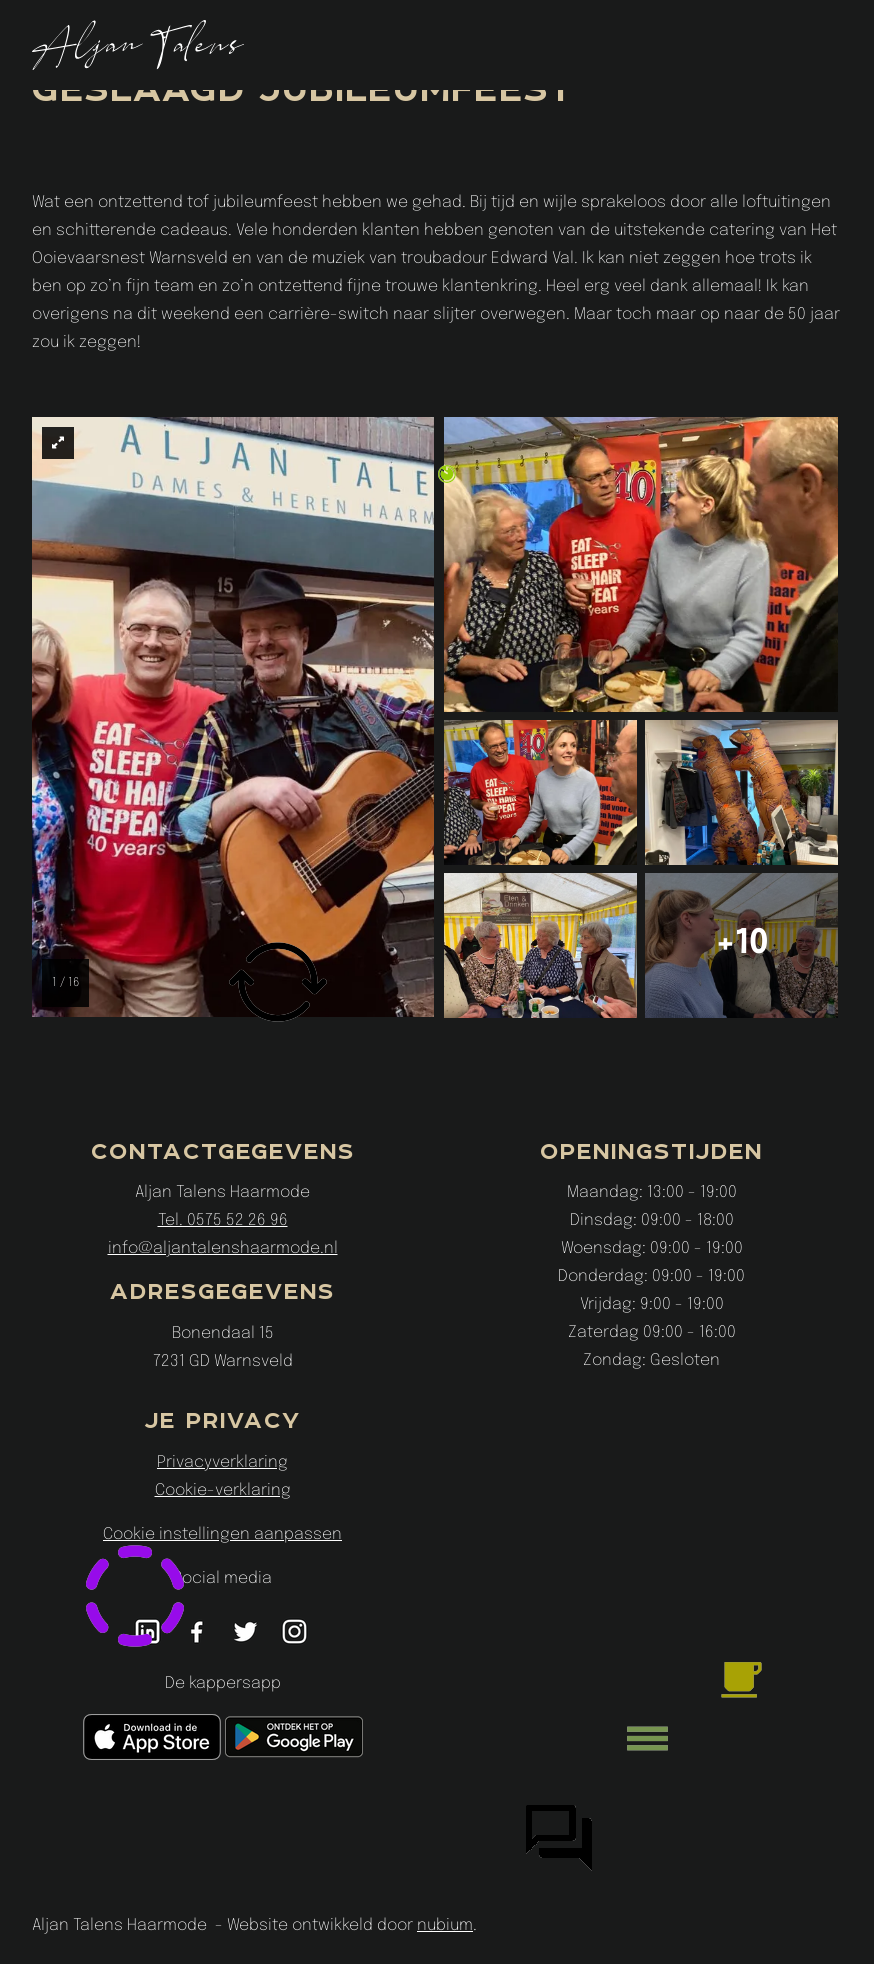  I want to click on open discussion forum or community chat, so click(559, 1838).